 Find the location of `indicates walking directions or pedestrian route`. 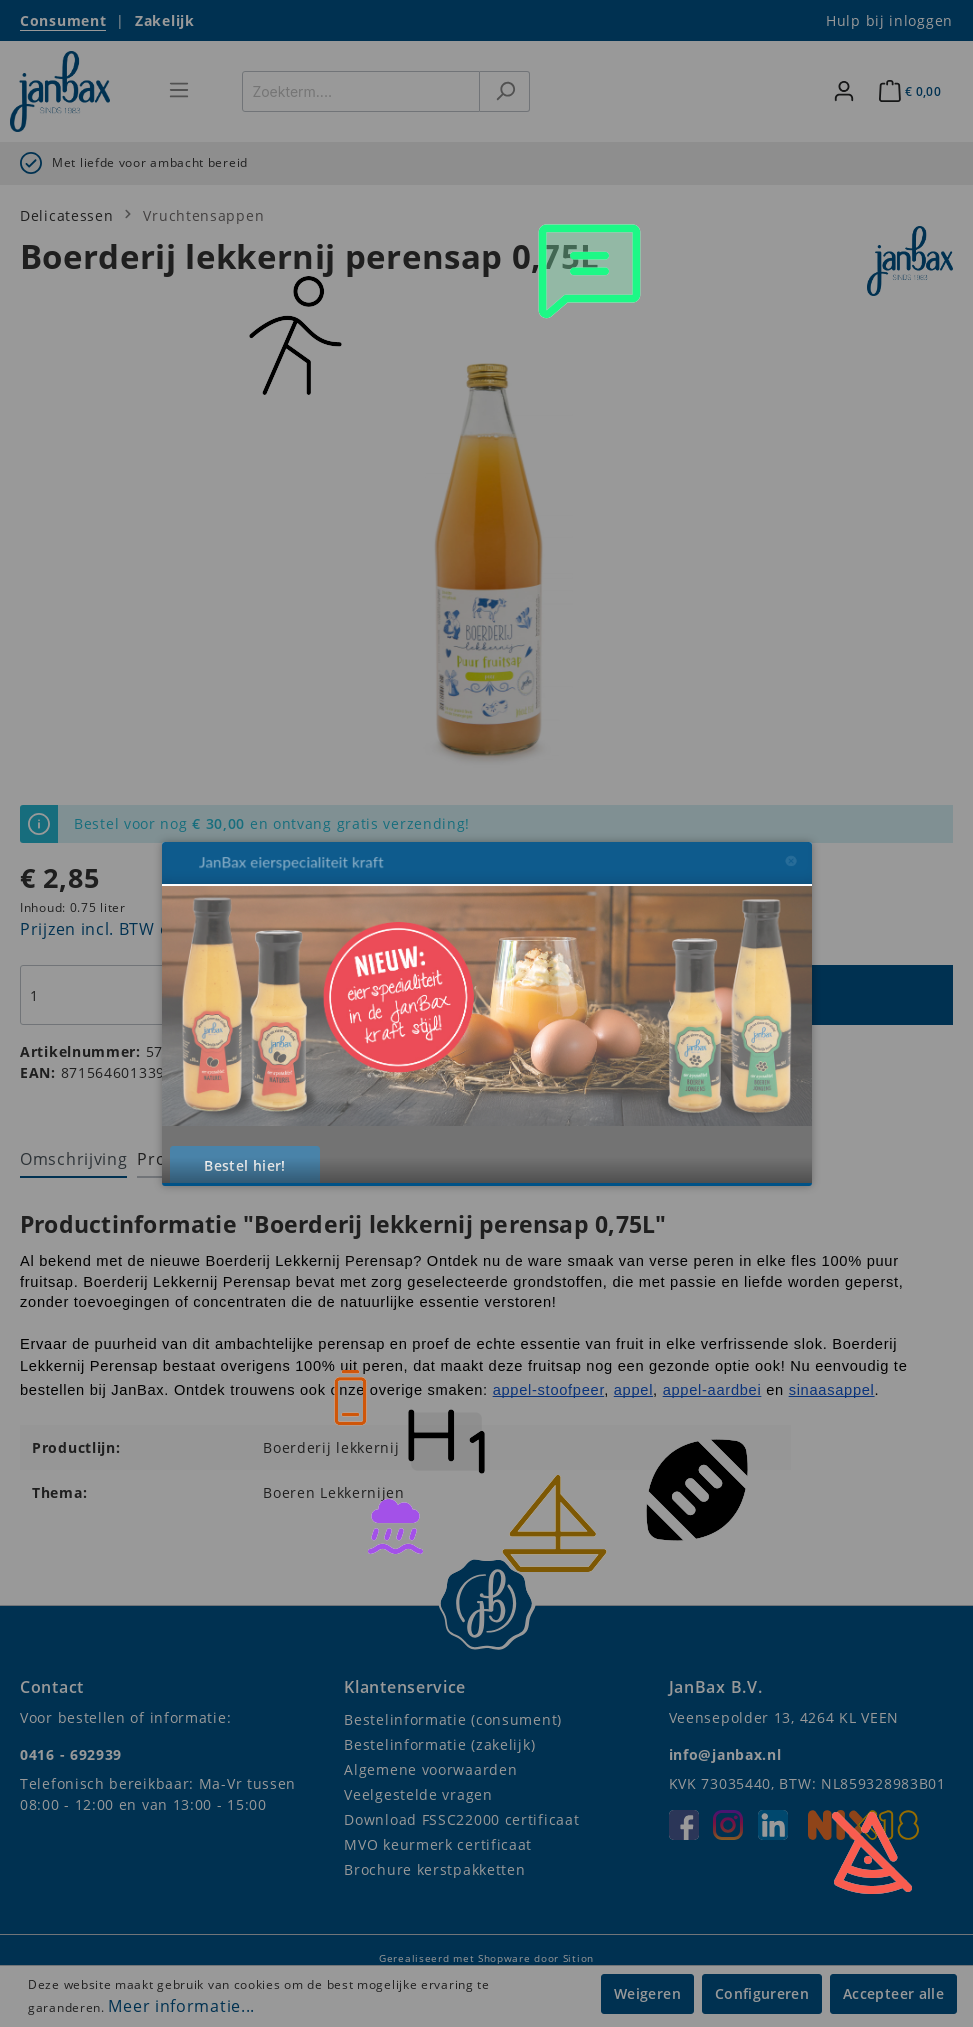

indicates walking directions or pedestrian route is located at coordinates (295, 335).